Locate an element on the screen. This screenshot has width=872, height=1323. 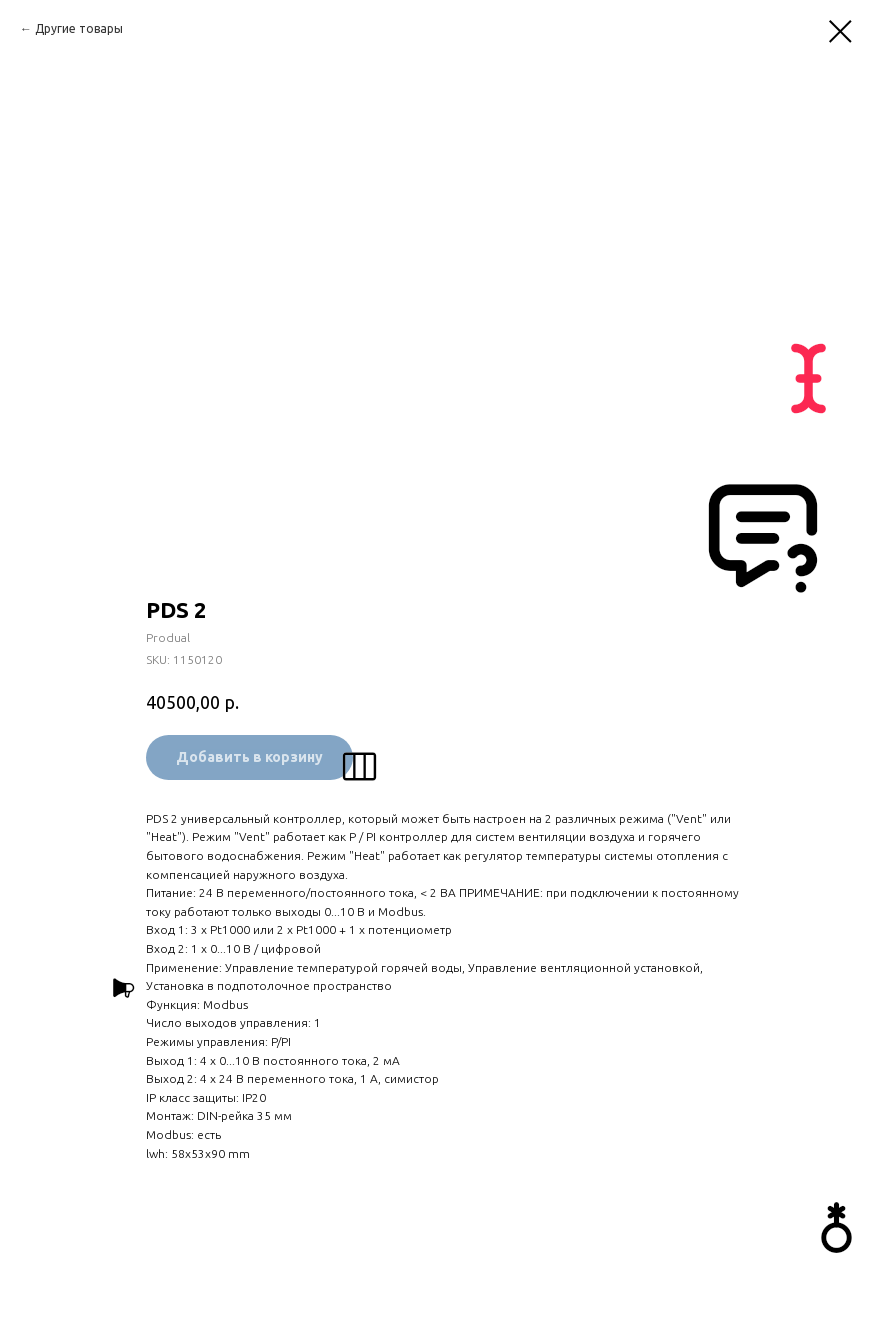
access help or FAQ chat is located at coordinates (763, 533).